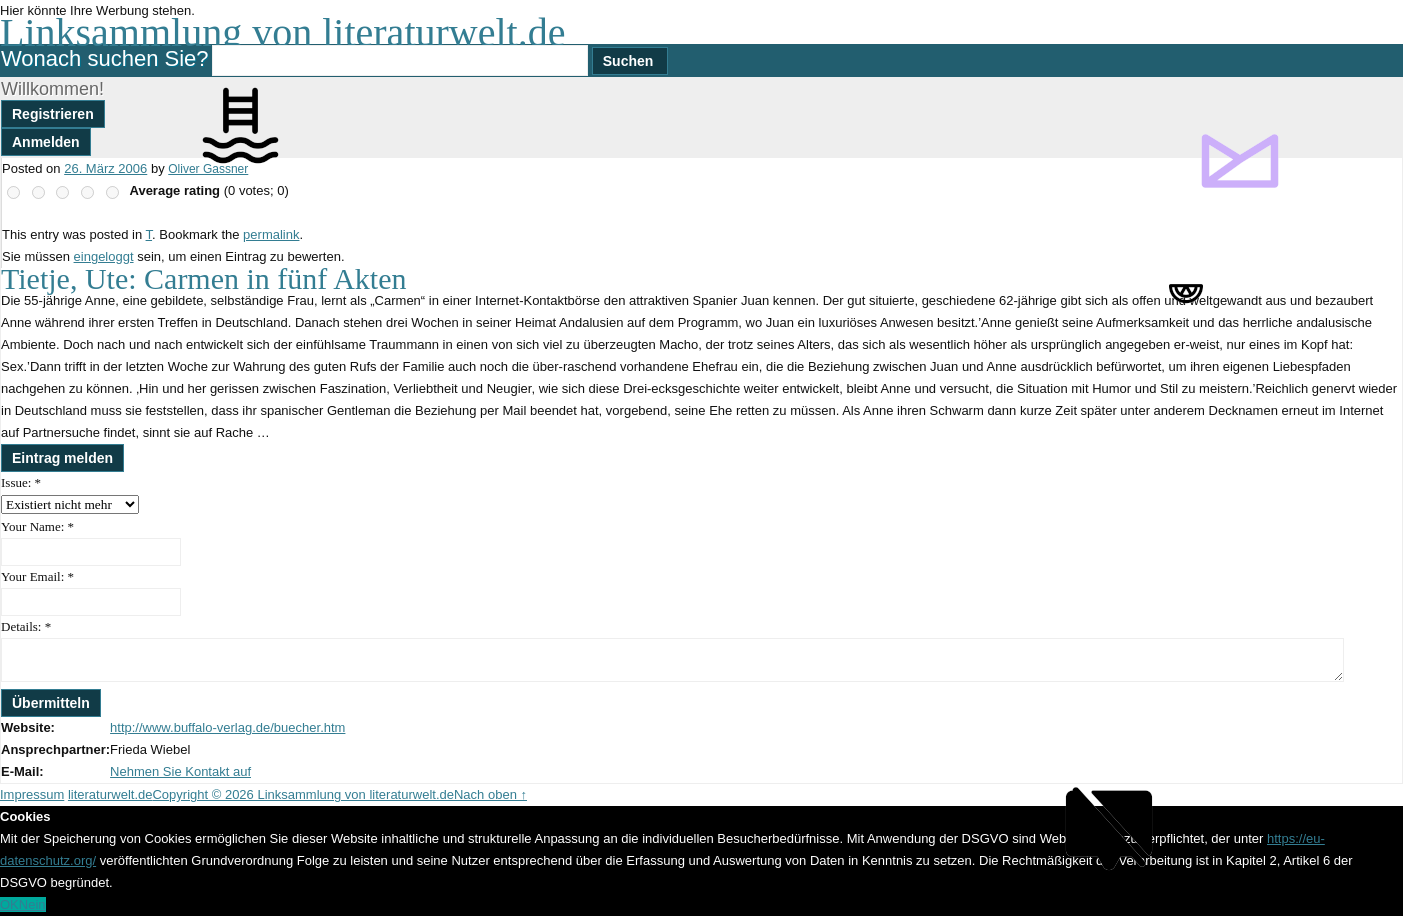  What do you see at coordinates (240, 125) in the screenshot?
I see `indicates swimming pool amenity available` at bounding box center [240, 125].